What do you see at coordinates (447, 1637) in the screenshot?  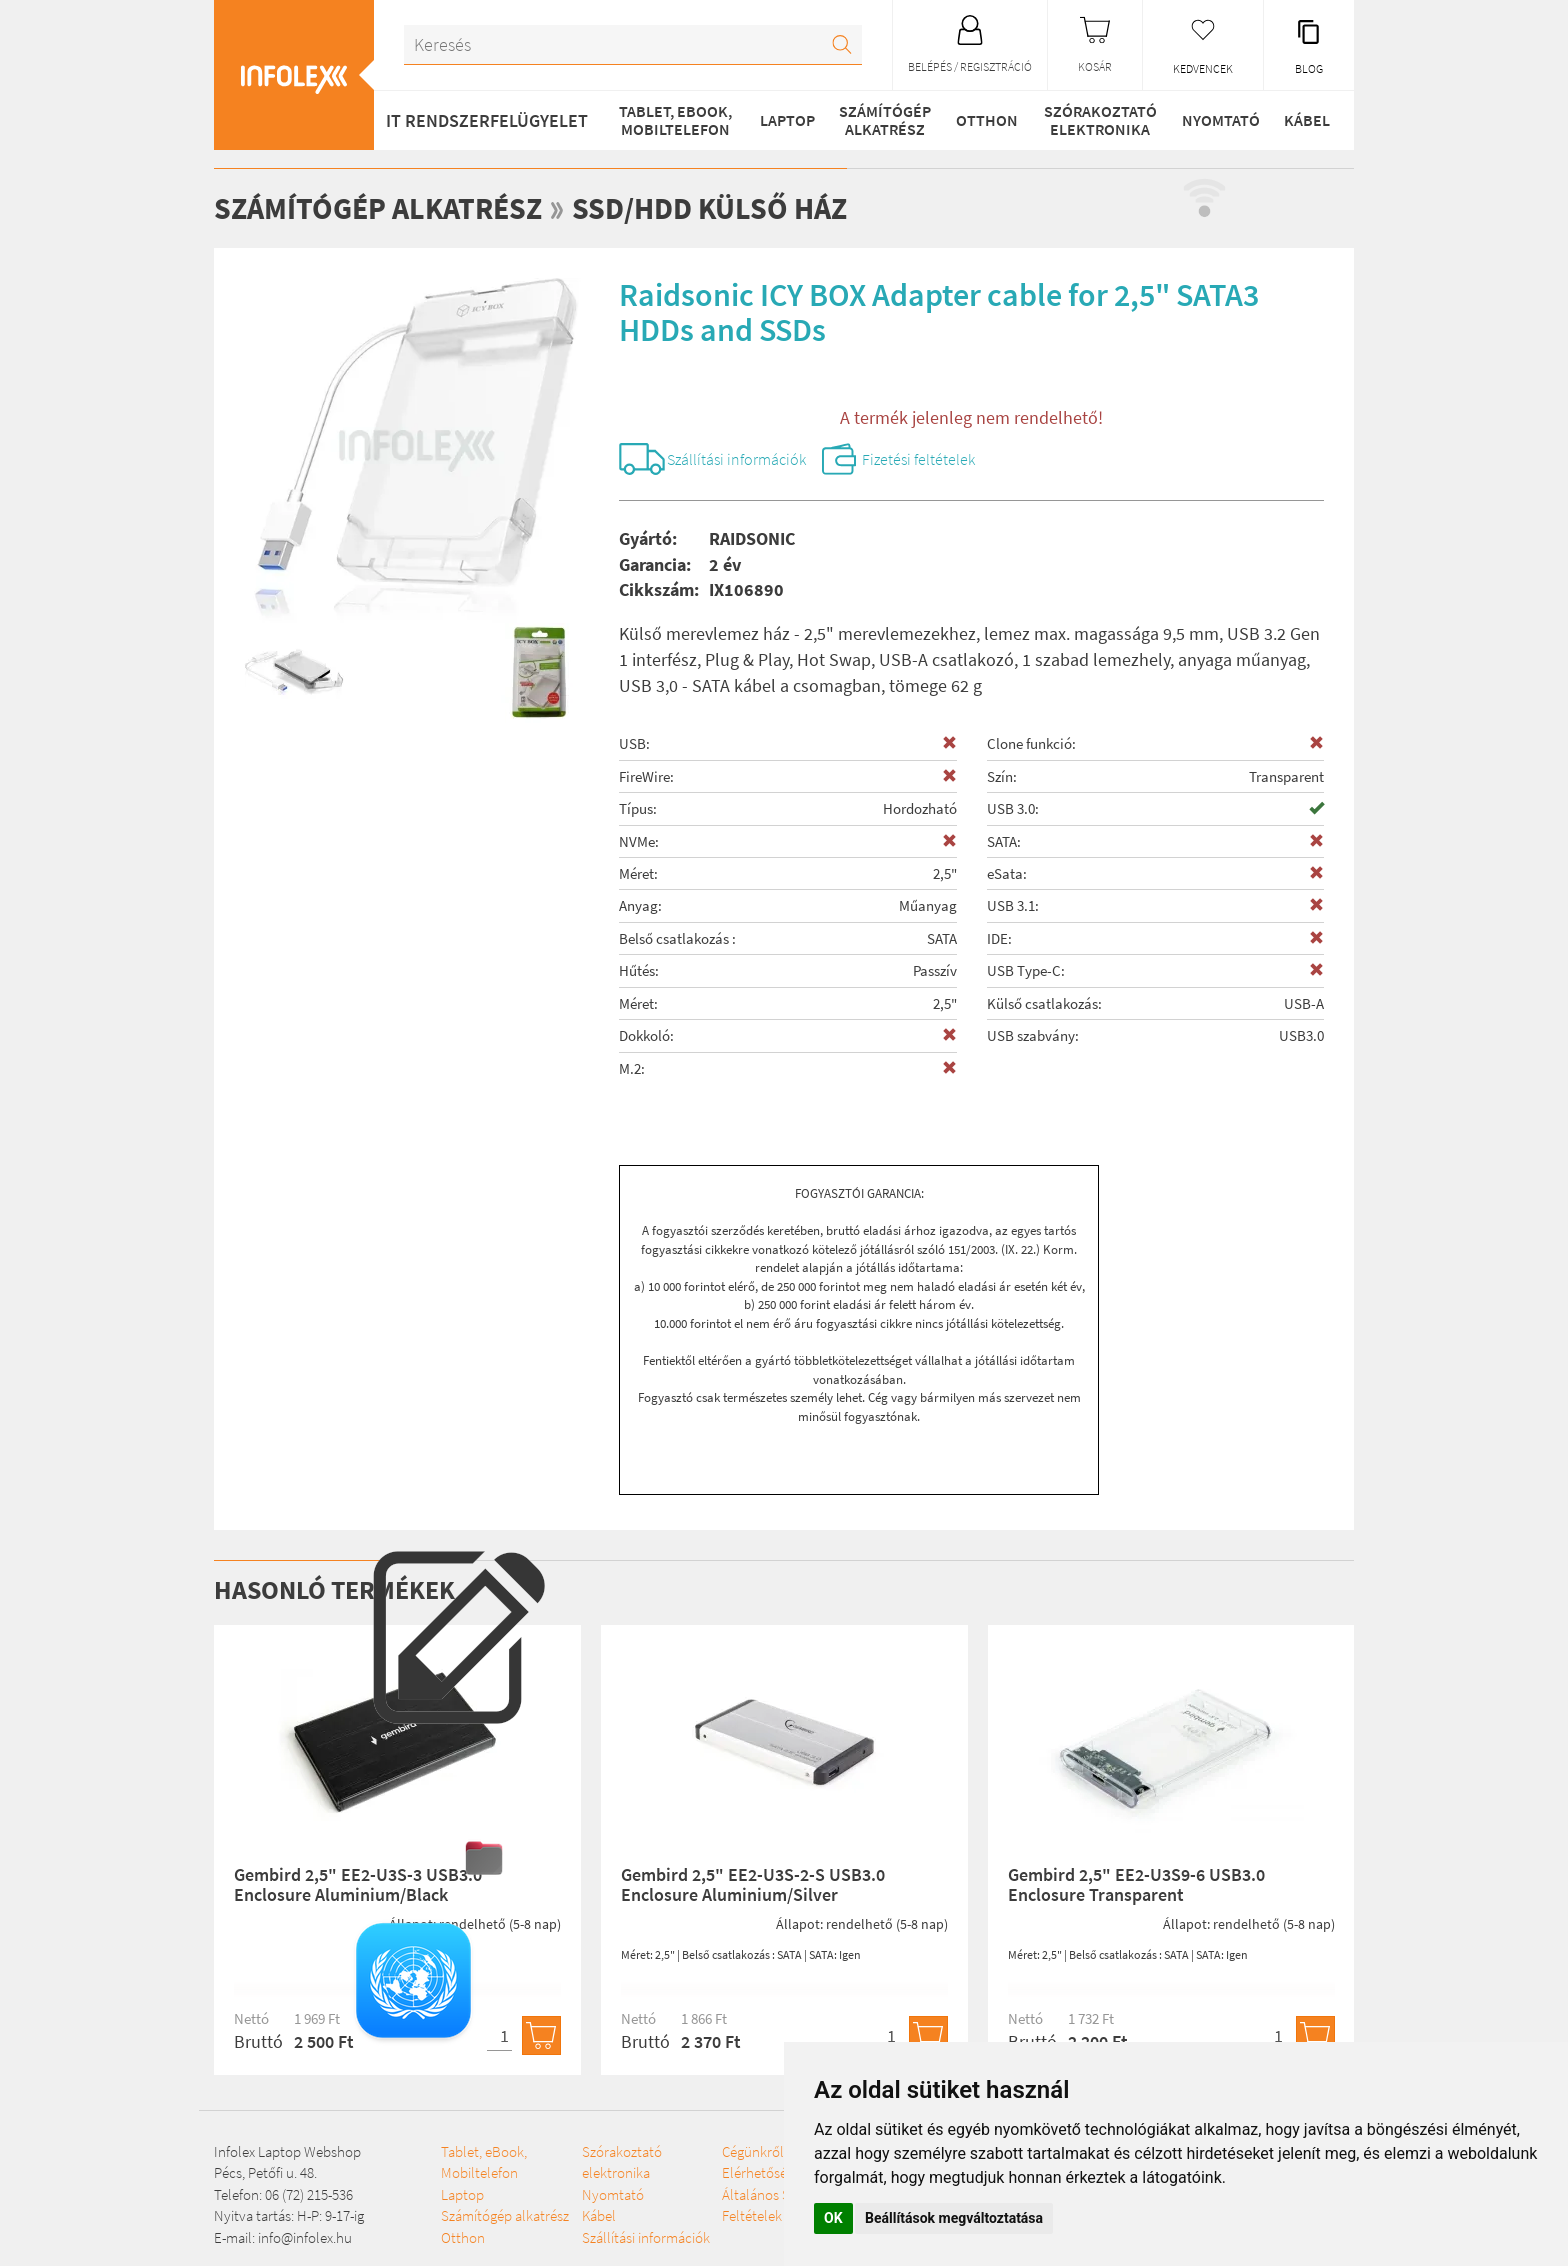 I see `open text editor application` at bounding box center [447, 1637].